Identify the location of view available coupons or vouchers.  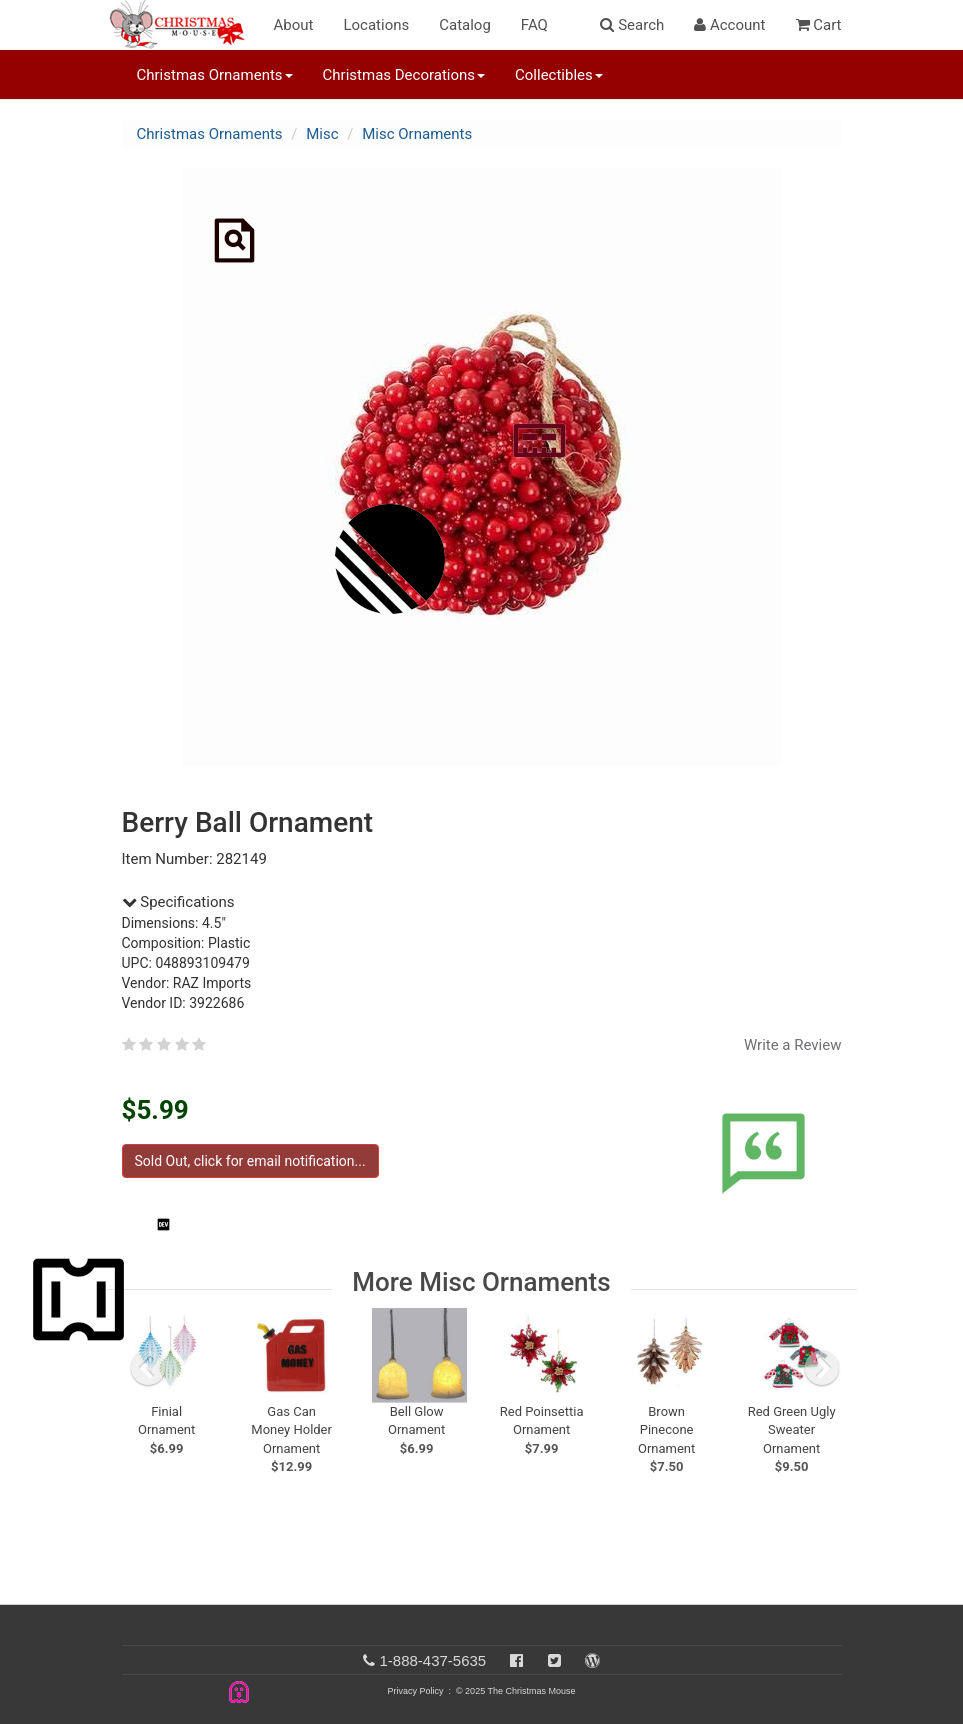
(78, 1299).